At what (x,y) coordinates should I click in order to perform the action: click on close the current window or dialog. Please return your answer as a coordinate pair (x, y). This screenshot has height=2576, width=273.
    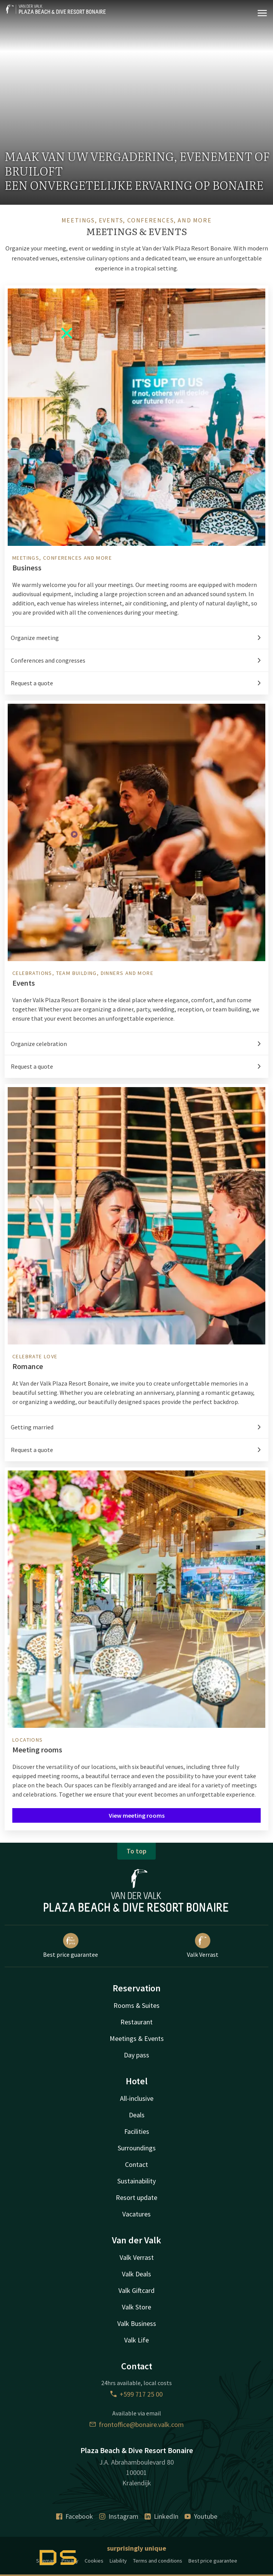
    Looking at the image, I should click on (67, 333).